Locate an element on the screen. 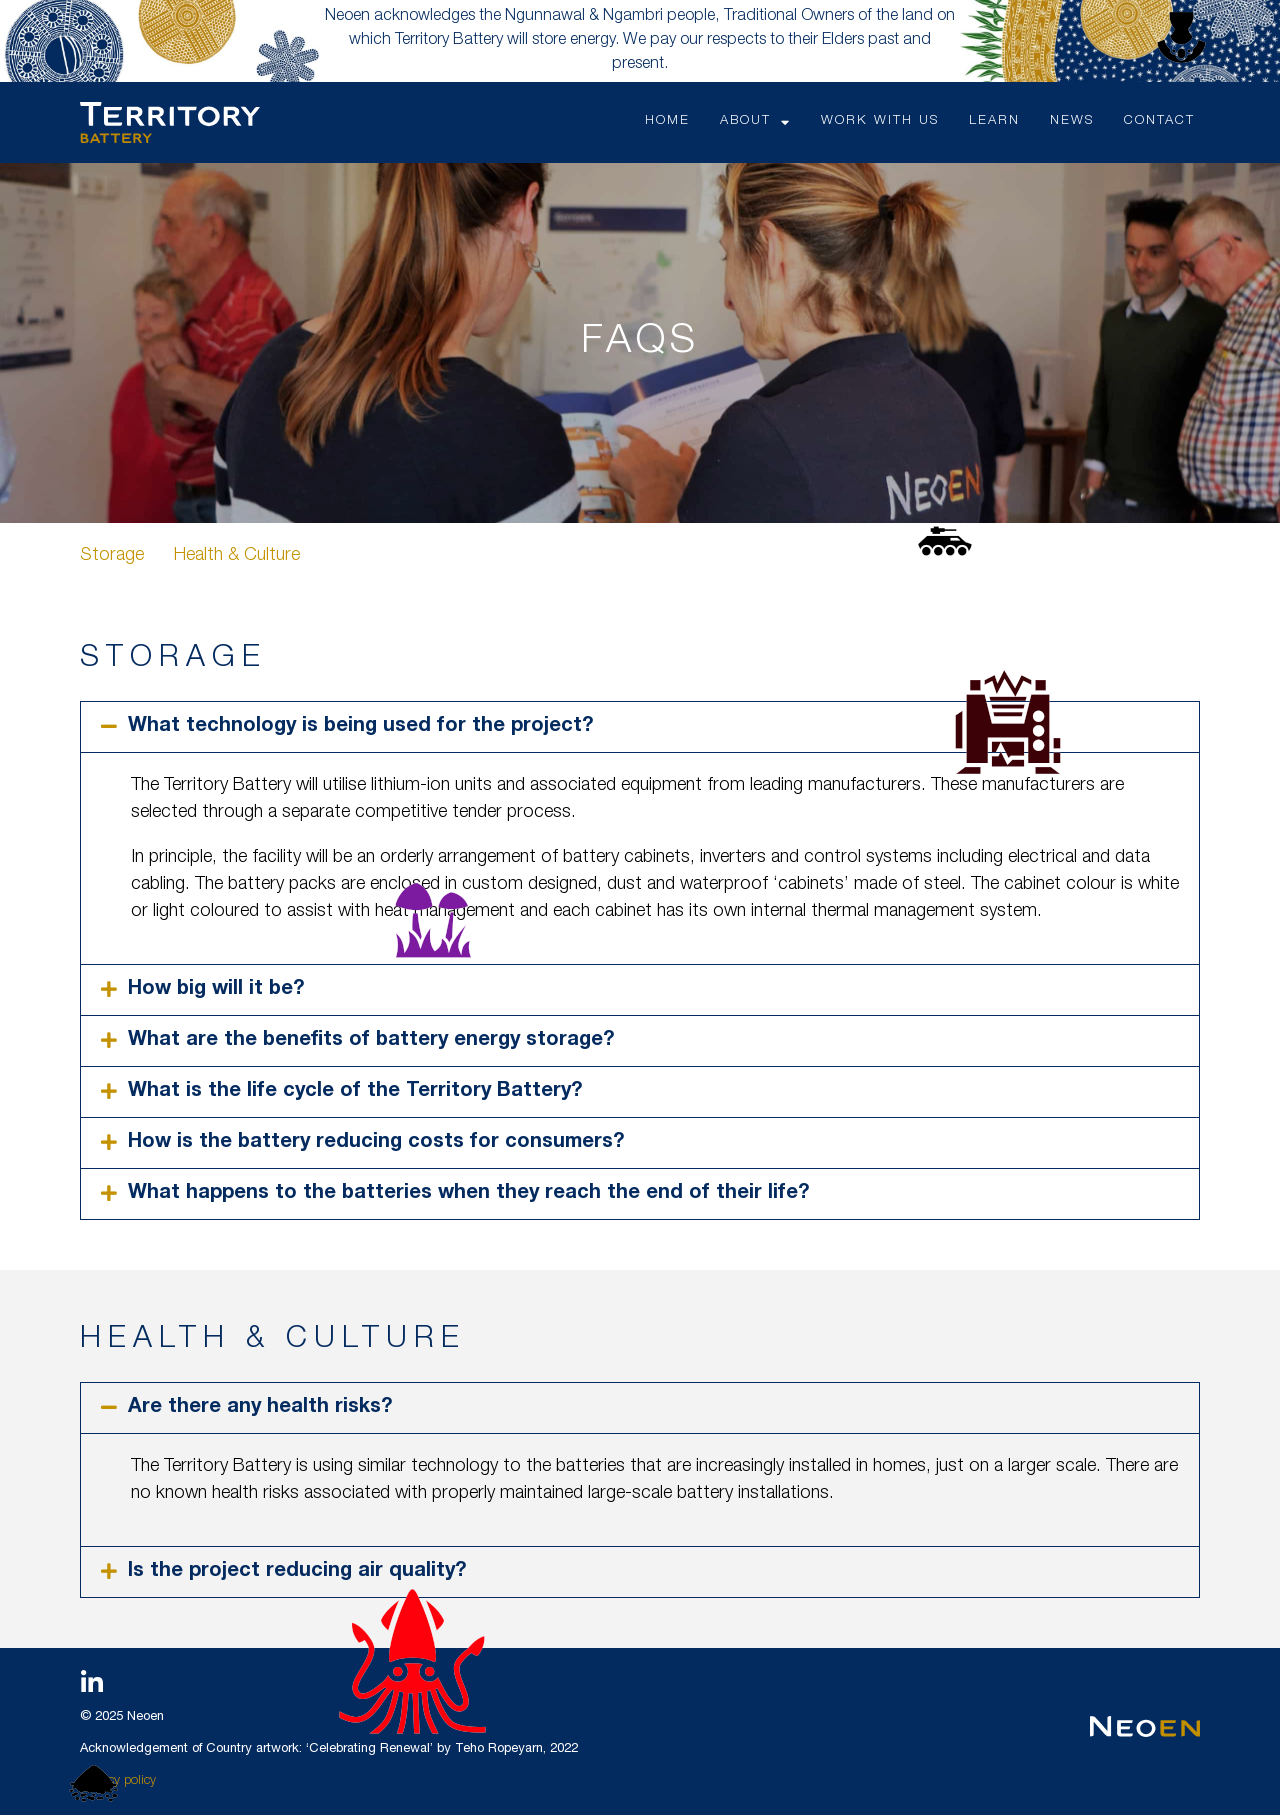  forage for mushrooms in the wild is located at coordinates (432, 917).